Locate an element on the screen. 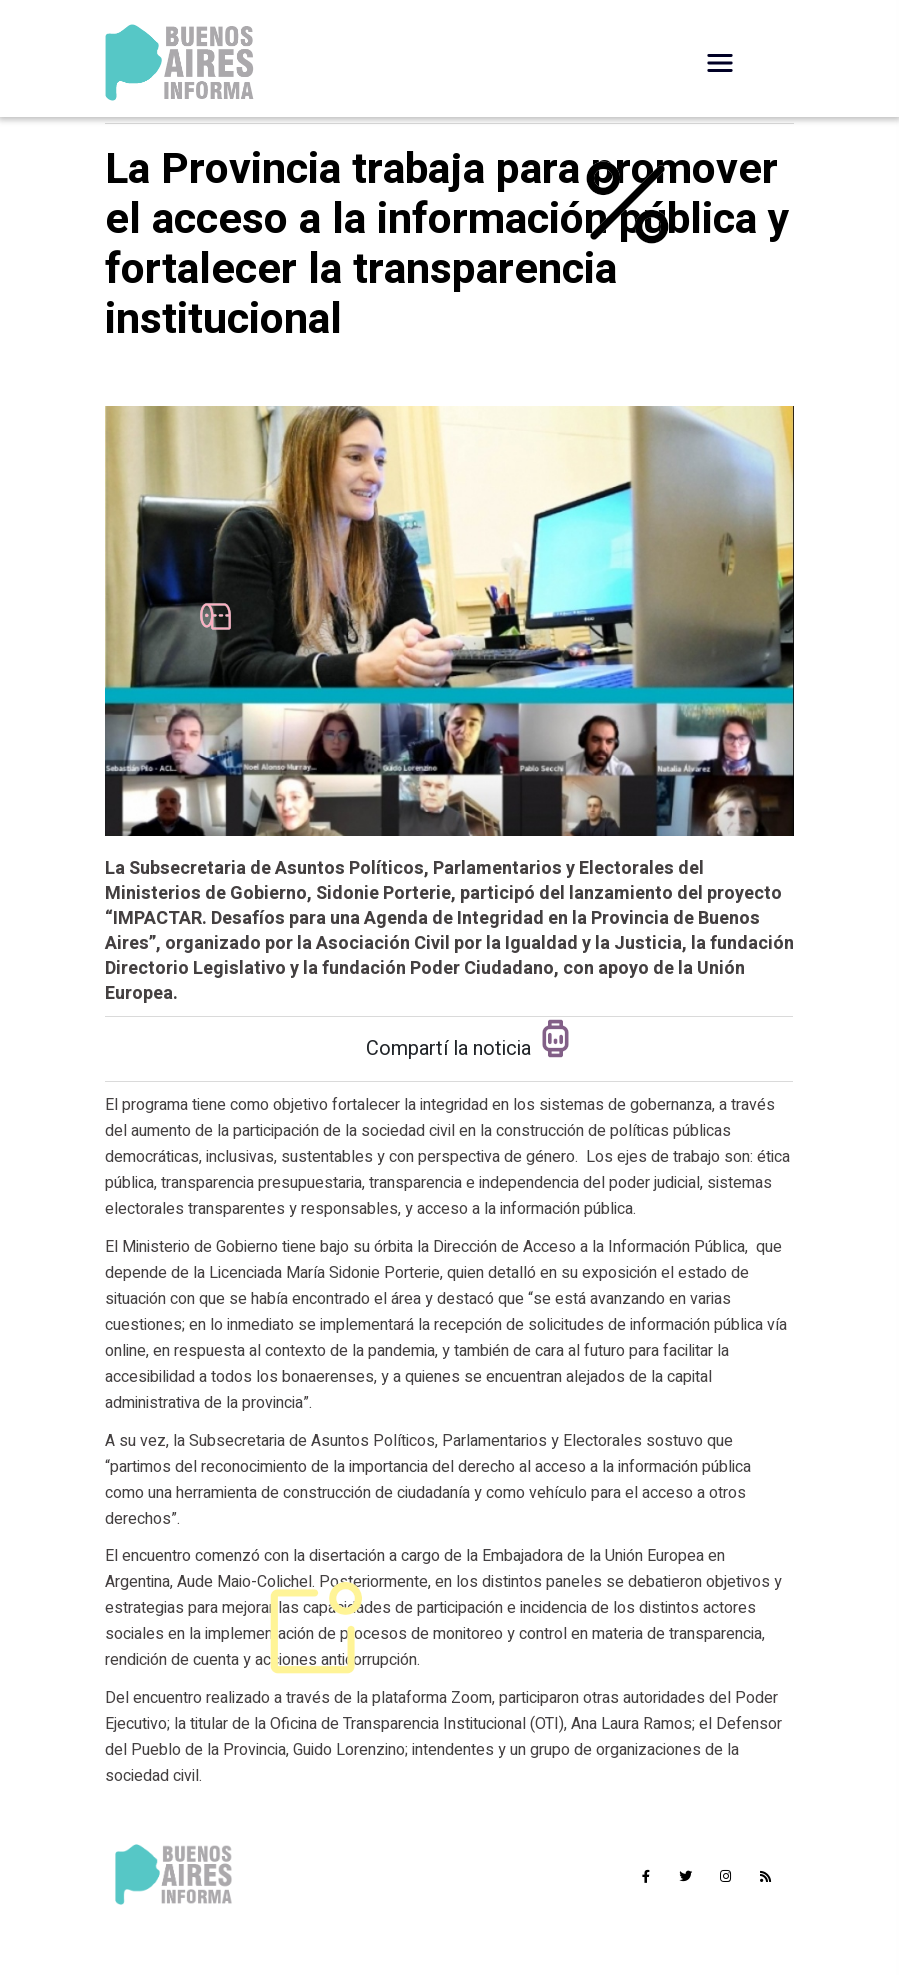  indicates restroom or bathroom location is located at coordinates (215, 616).